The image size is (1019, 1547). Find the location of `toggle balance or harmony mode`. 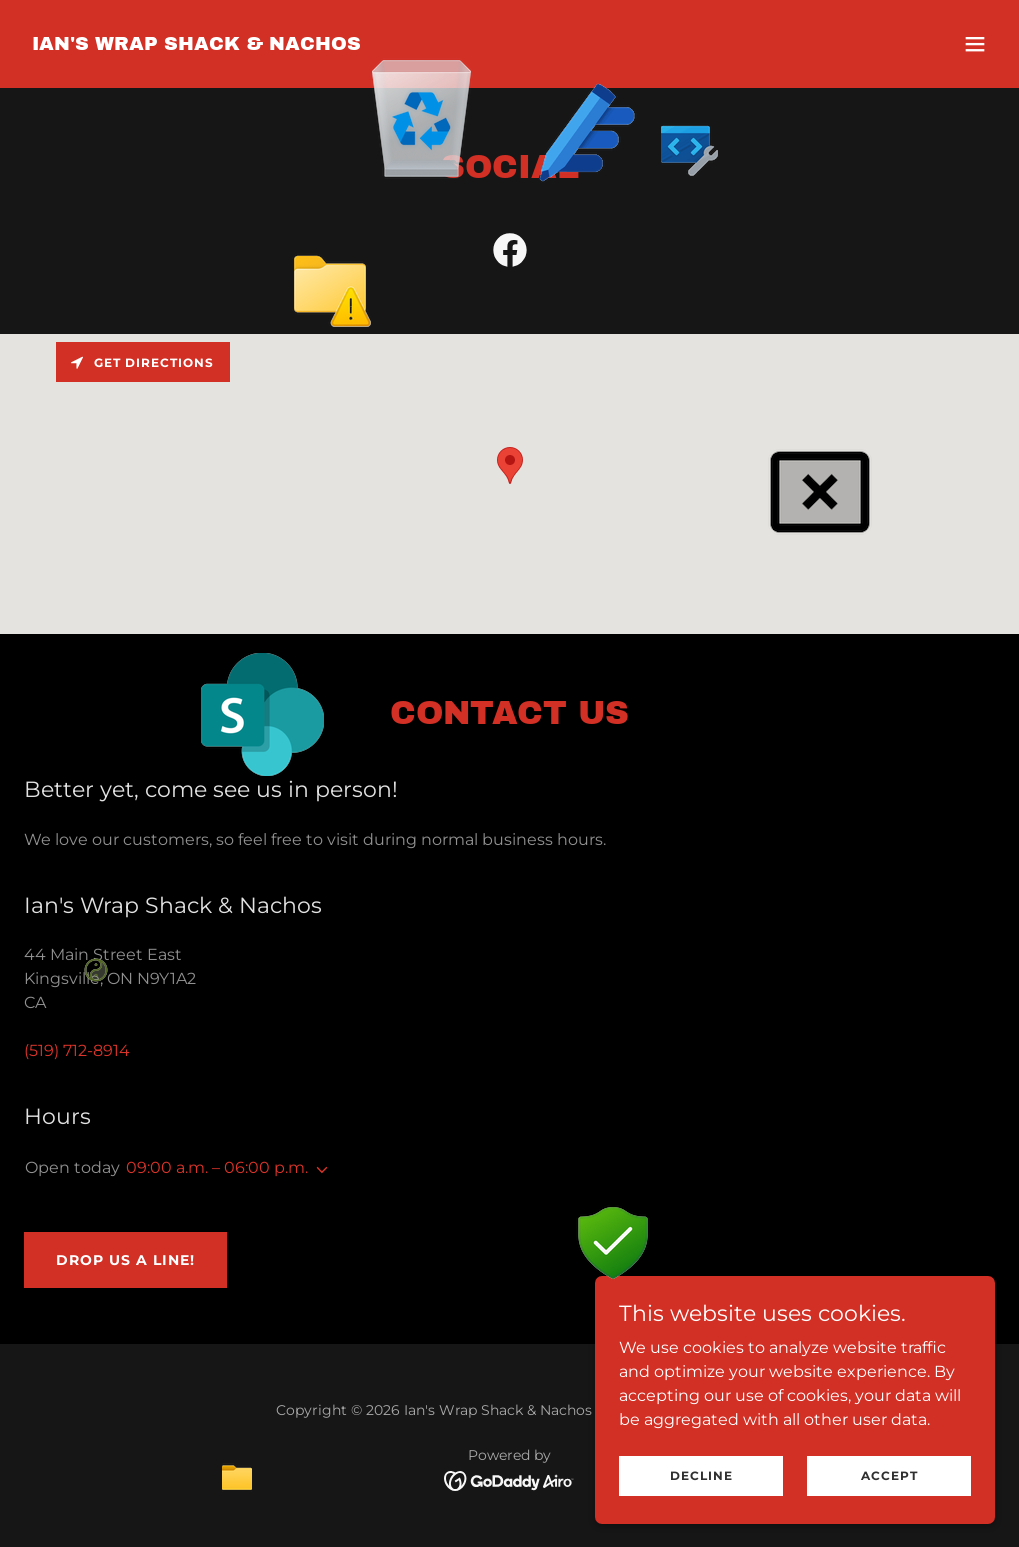

toggle balance or harmony mode is located at coordinates (96, 970).